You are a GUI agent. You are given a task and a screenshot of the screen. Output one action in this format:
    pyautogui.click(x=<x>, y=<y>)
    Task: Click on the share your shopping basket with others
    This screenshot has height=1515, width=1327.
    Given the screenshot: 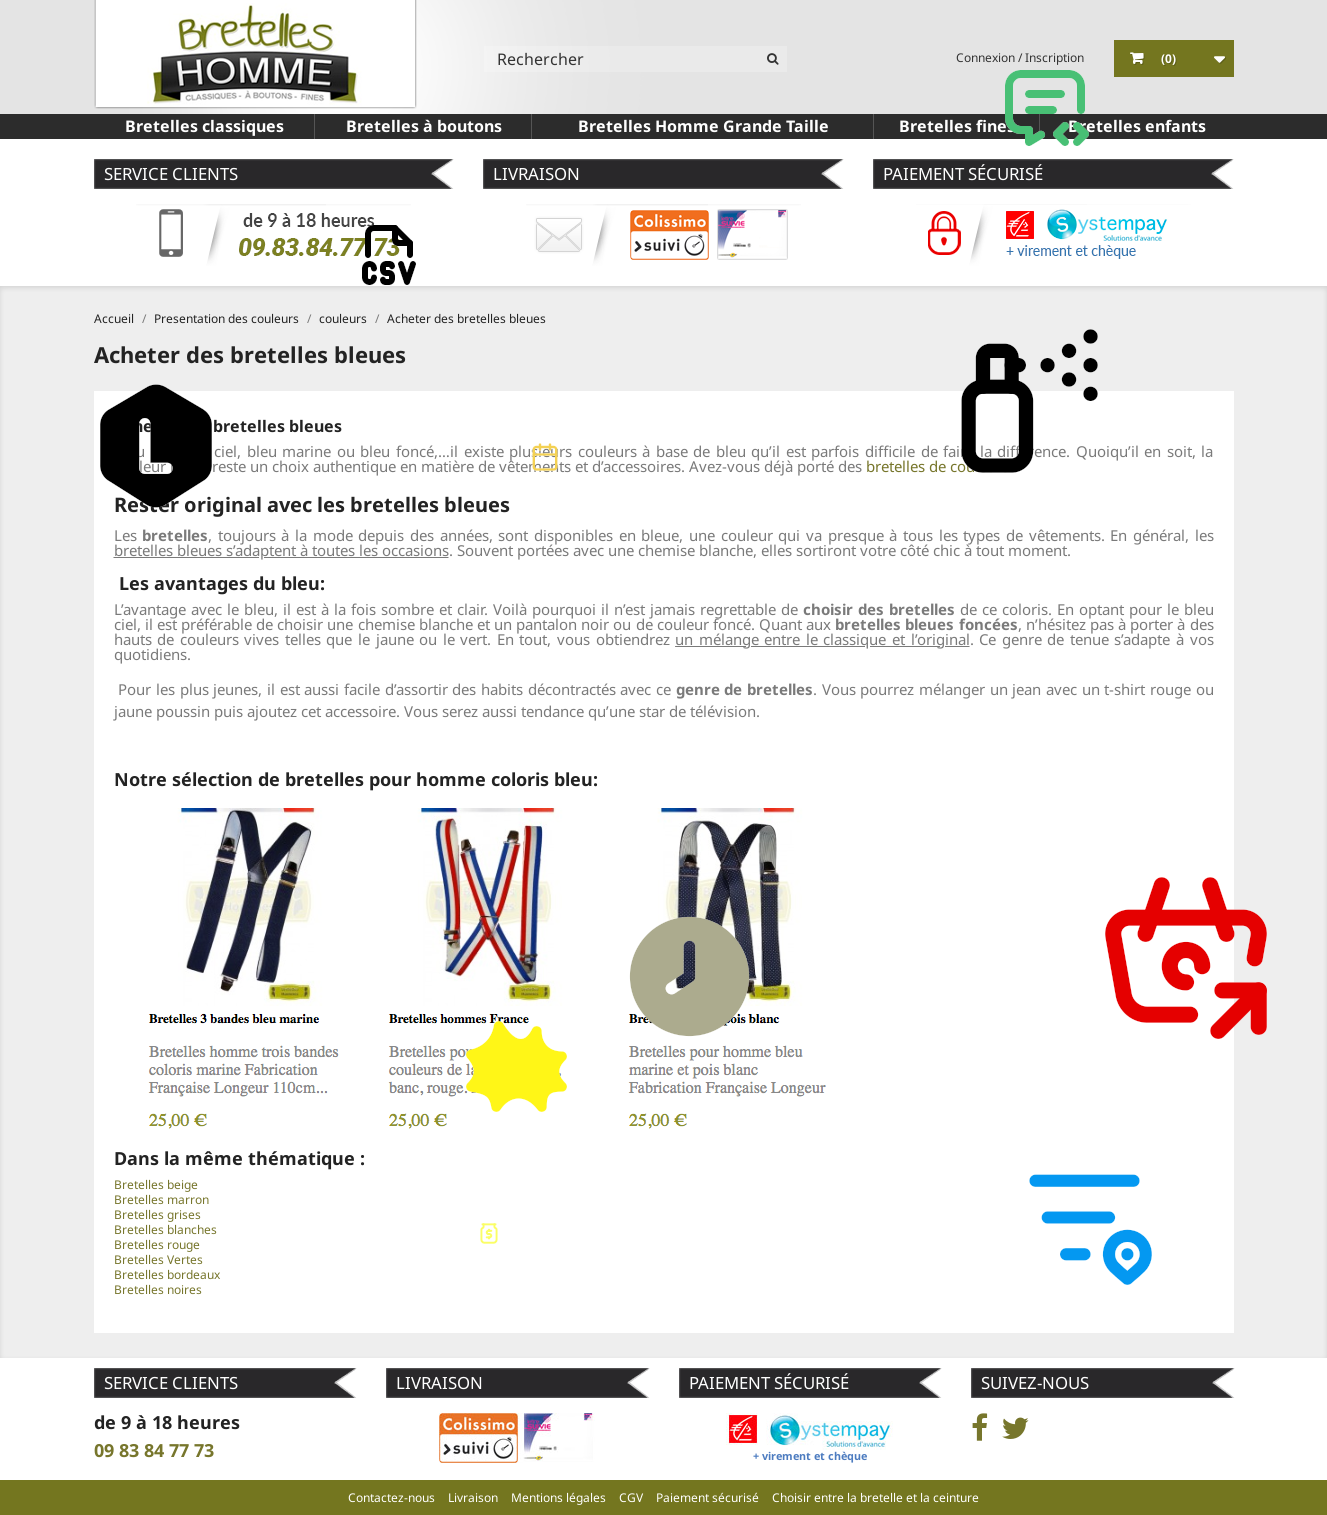 What is the action you would take?
    pyautogui.click(x=1186, y=950)
    